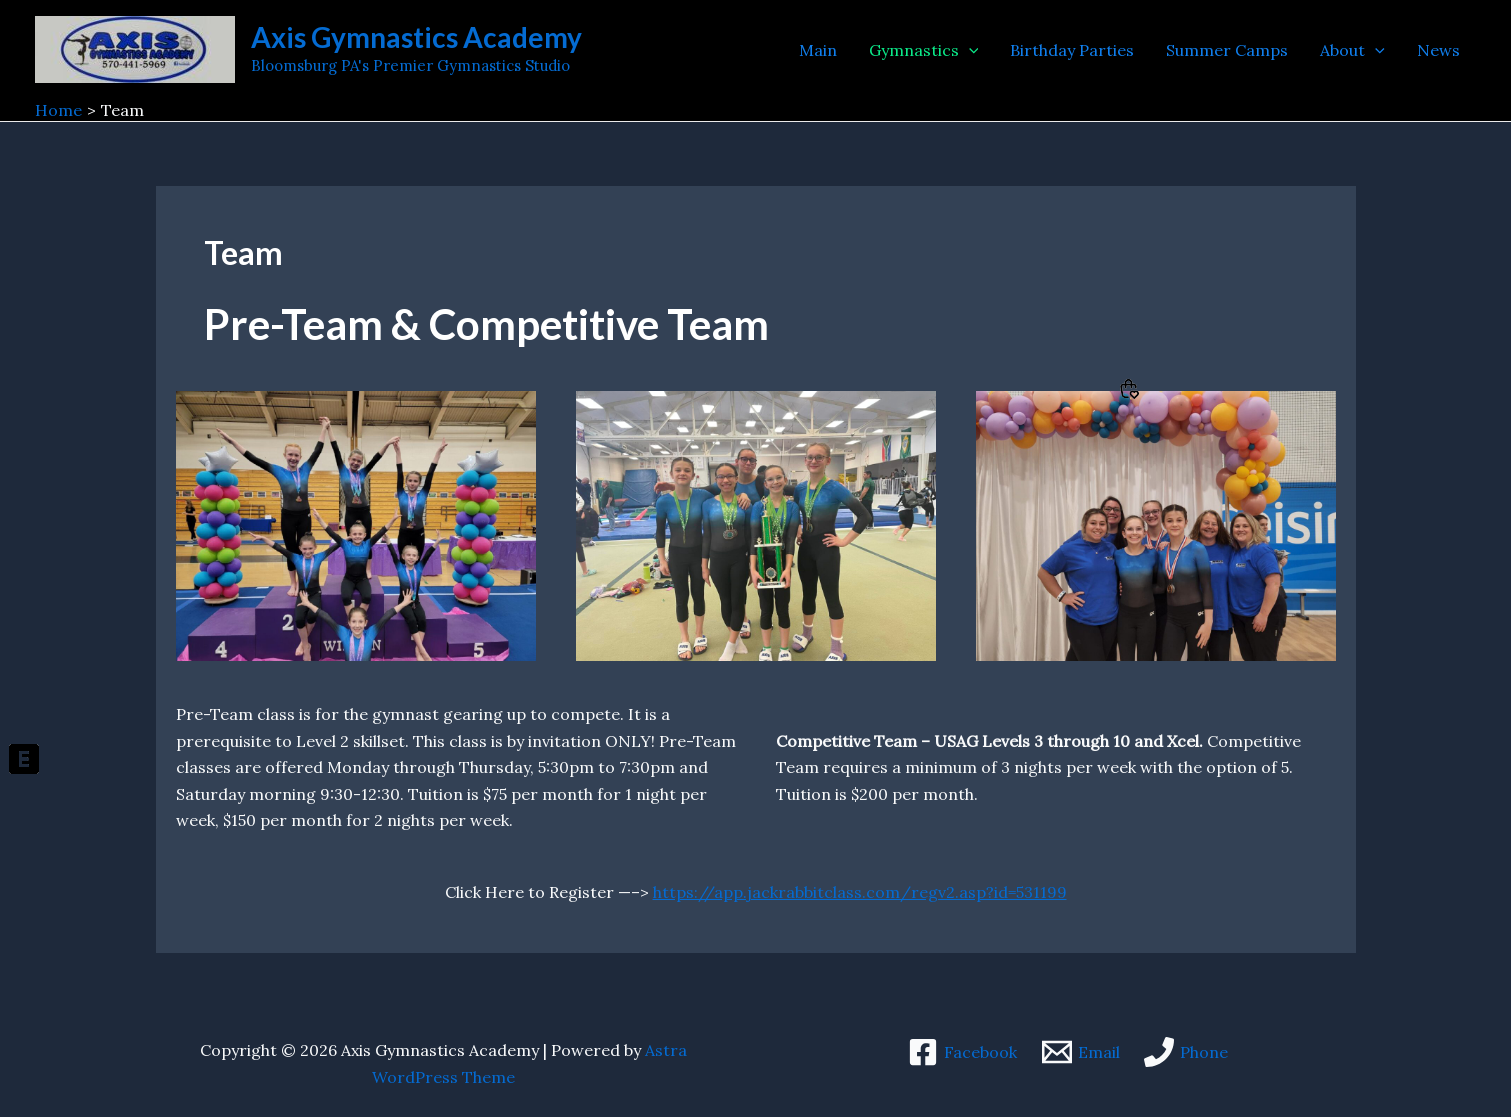  I want to click on indicates explicit content warning, so click(24, 759).